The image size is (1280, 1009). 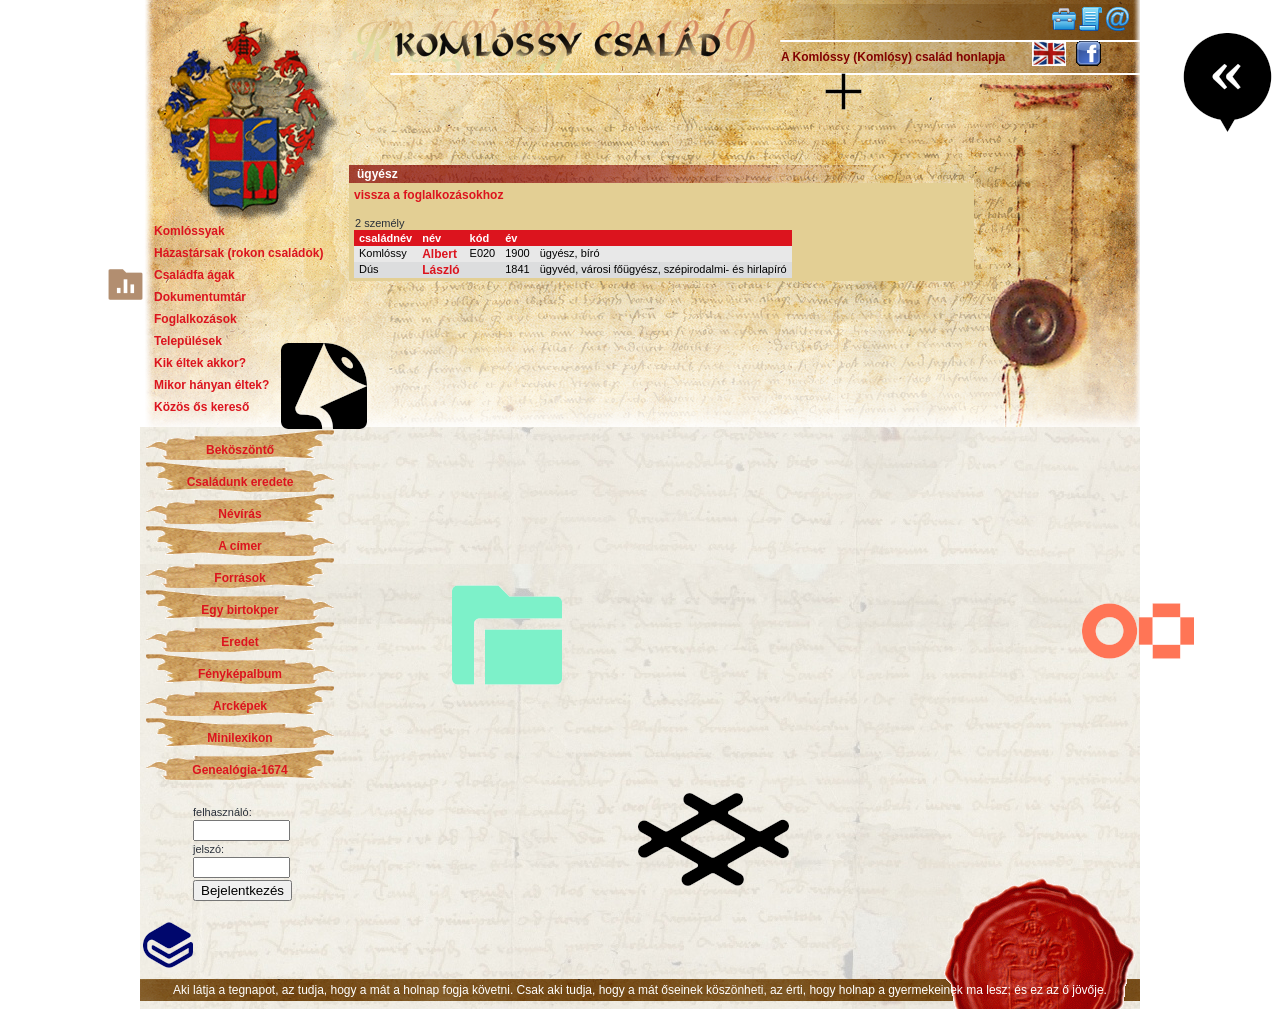 What do you see at coordinates (843, 91) in the screenshot?
I see `add a new item` at bounding box center [843, 91].